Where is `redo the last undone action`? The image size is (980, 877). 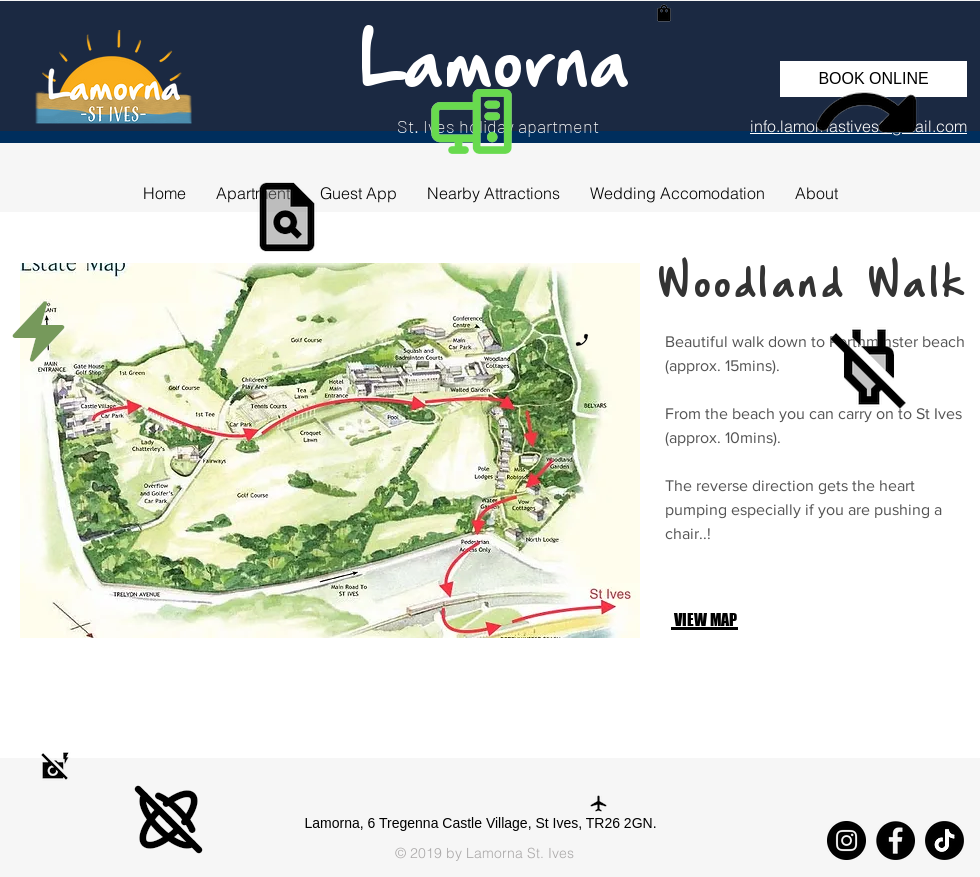
redo the last undone action is located at coordinates (866, 112).